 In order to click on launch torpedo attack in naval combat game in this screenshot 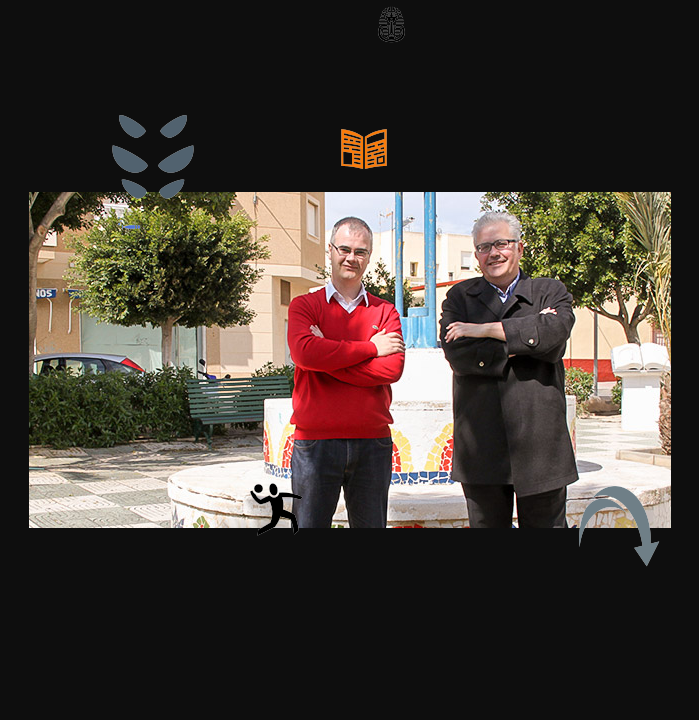, I will do `click(129, 227)`.